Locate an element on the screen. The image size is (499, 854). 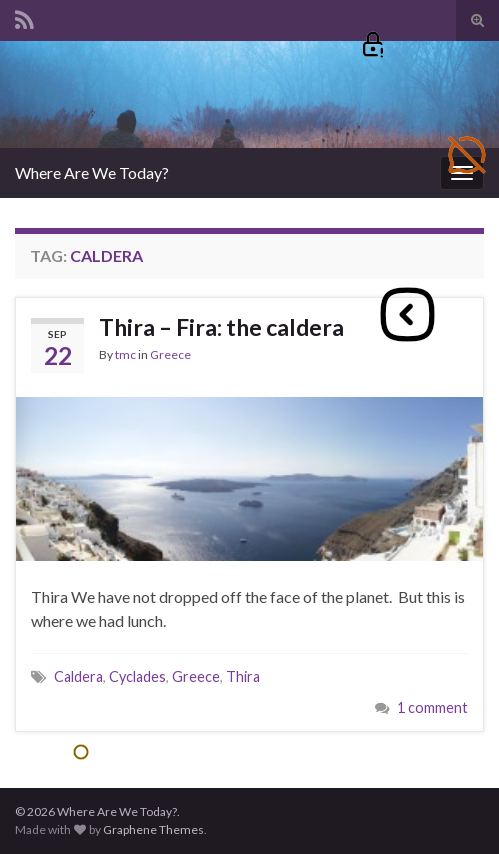
mute or disable chat notifications is located at coordinates (467, 155).